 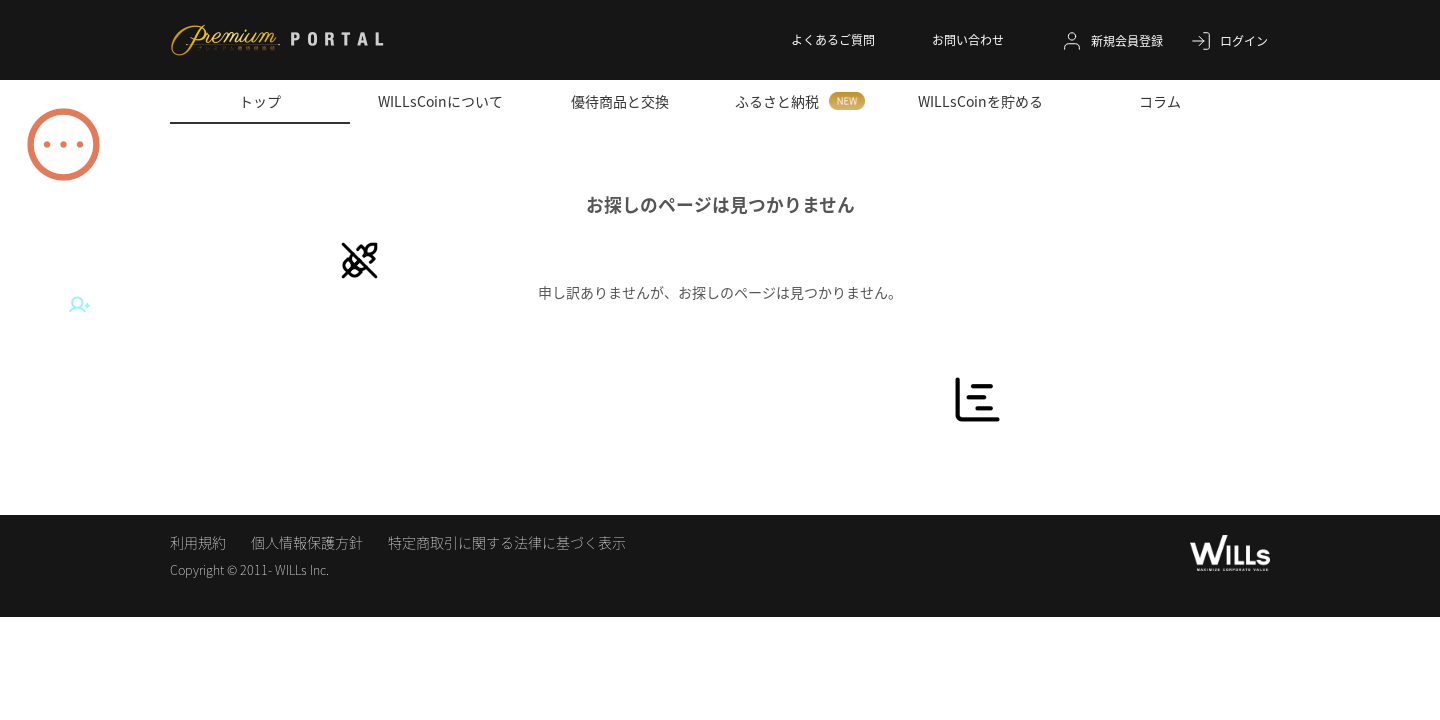 I want to click on view more options, so click(x=63, y=144).